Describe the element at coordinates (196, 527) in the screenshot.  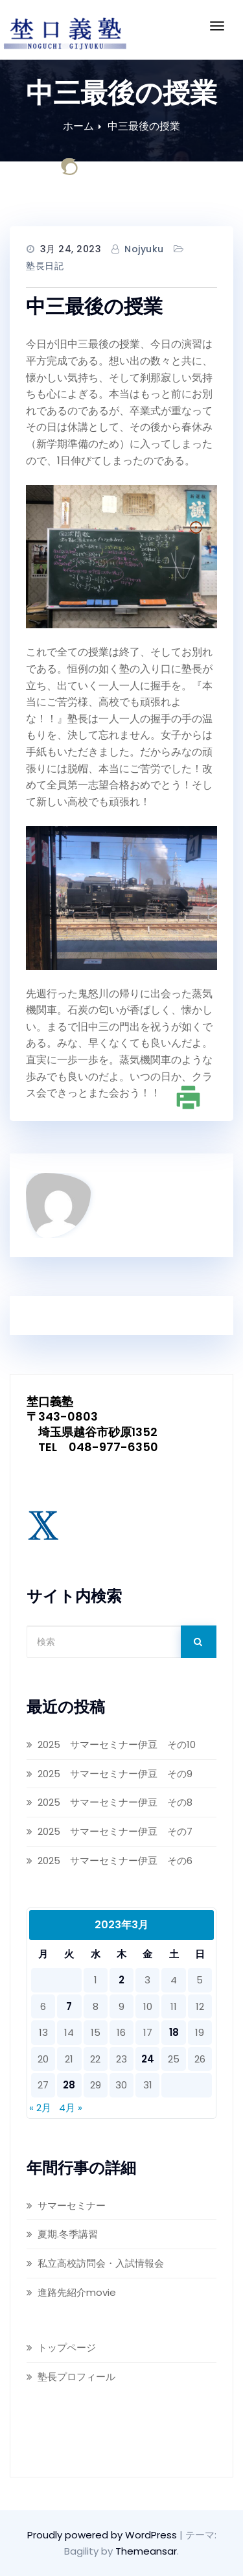
I see `gradienter app logo` at that location.